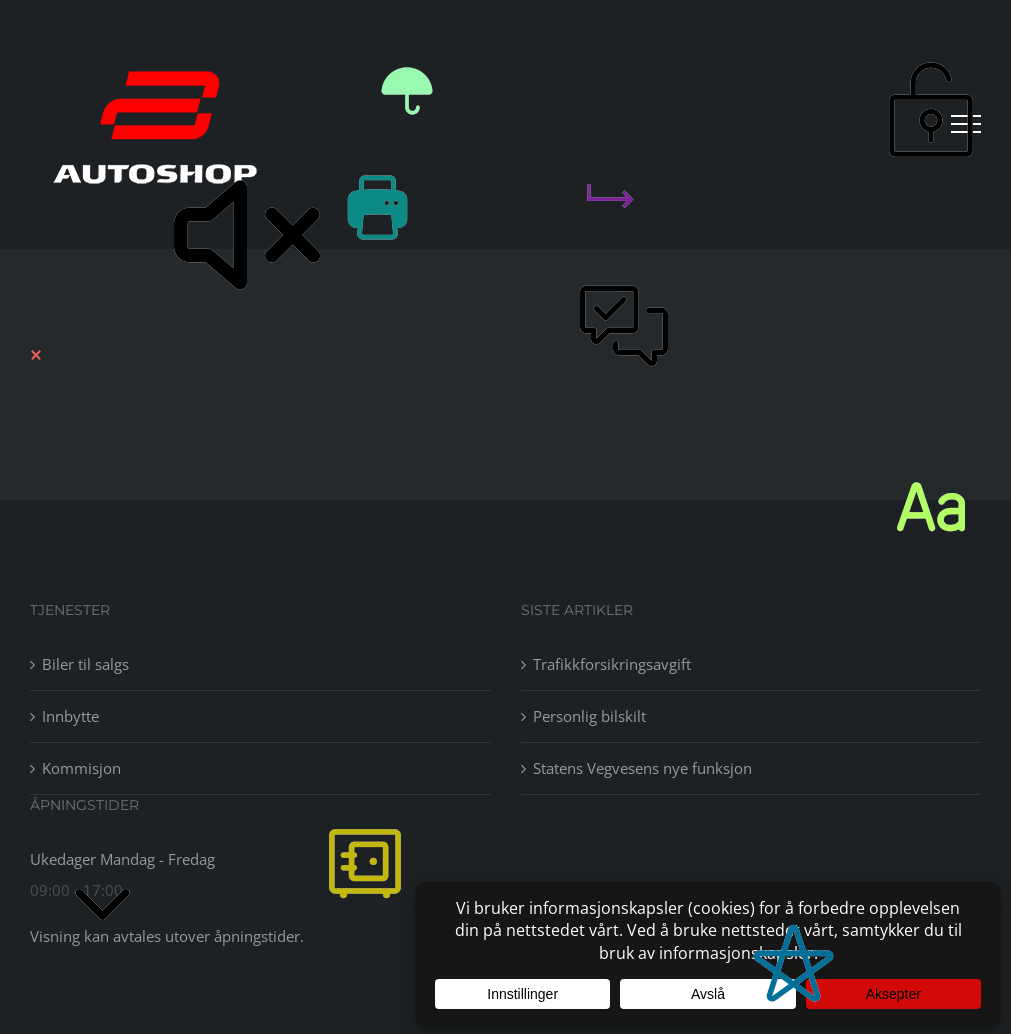  I want to click on adjust text formatting and font settings, so click(931, 510).